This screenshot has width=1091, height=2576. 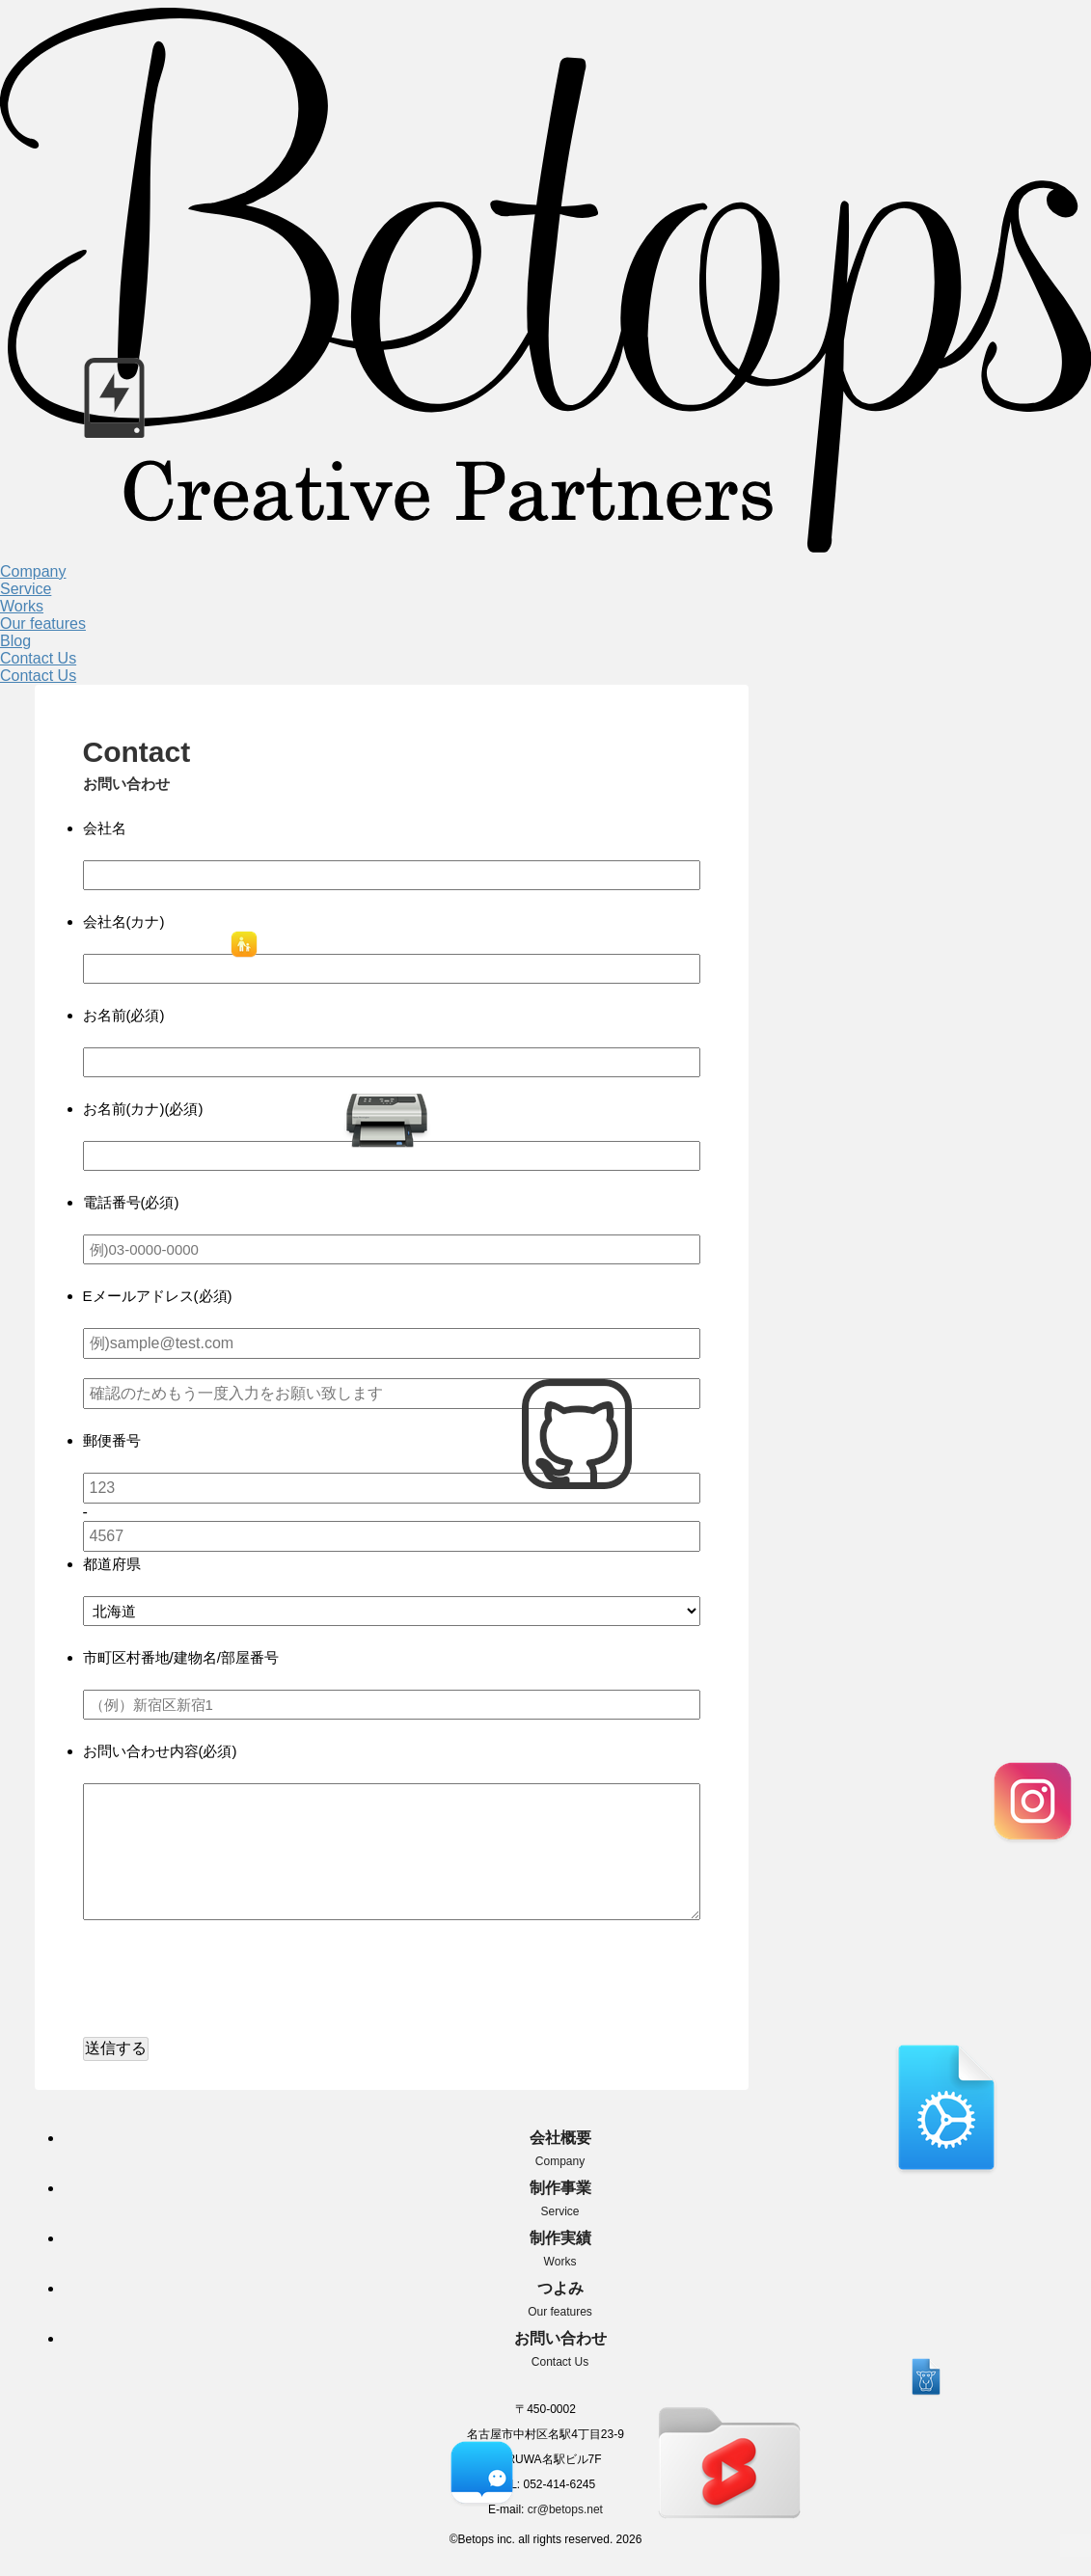 What do you see at coordinates (387, 1119) in the screenshot?
I see `print the current document` at bounding box center [387, 1119].